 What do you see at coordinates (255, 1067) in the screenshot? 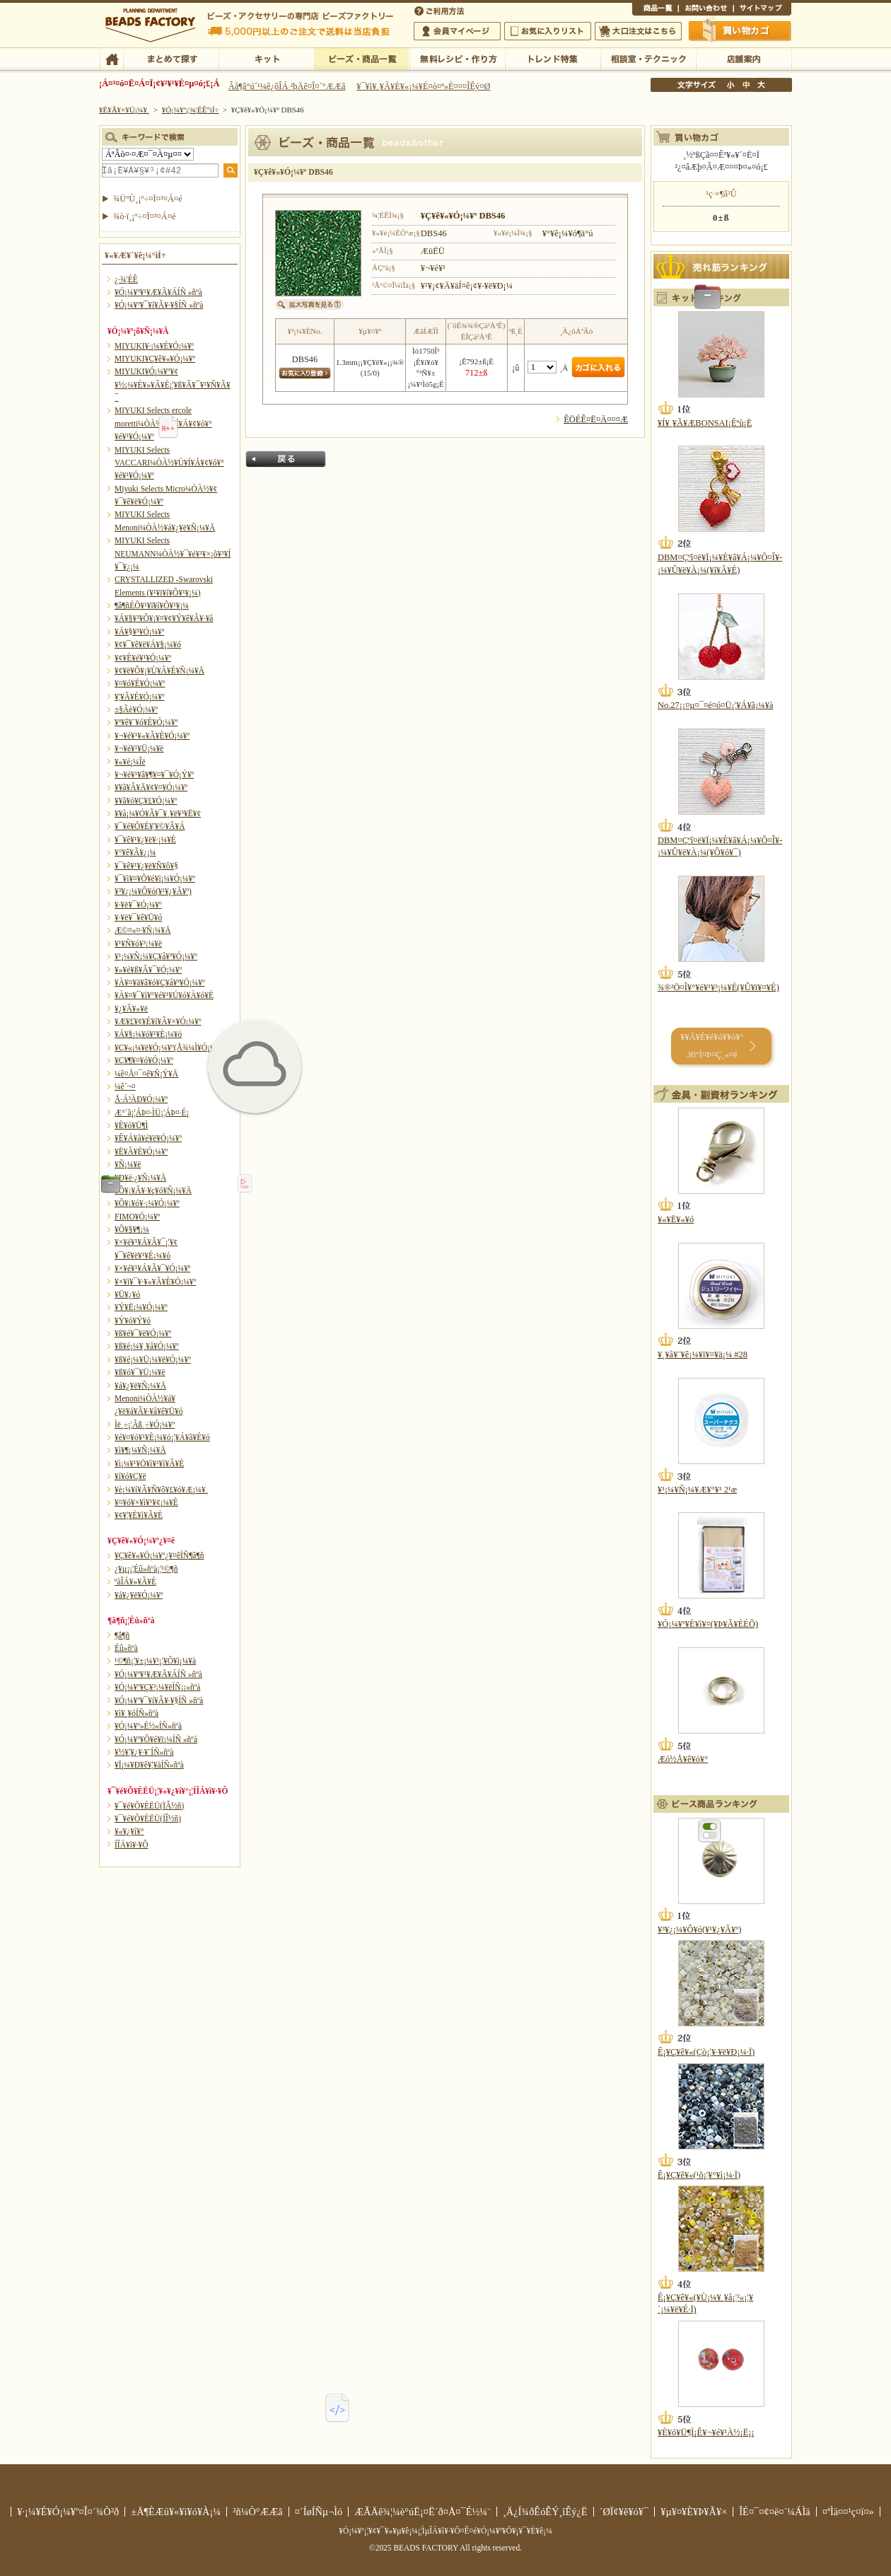
I see `dropbox smart sync enabled for cloud-only storage` at bounding box center [255, 1067].